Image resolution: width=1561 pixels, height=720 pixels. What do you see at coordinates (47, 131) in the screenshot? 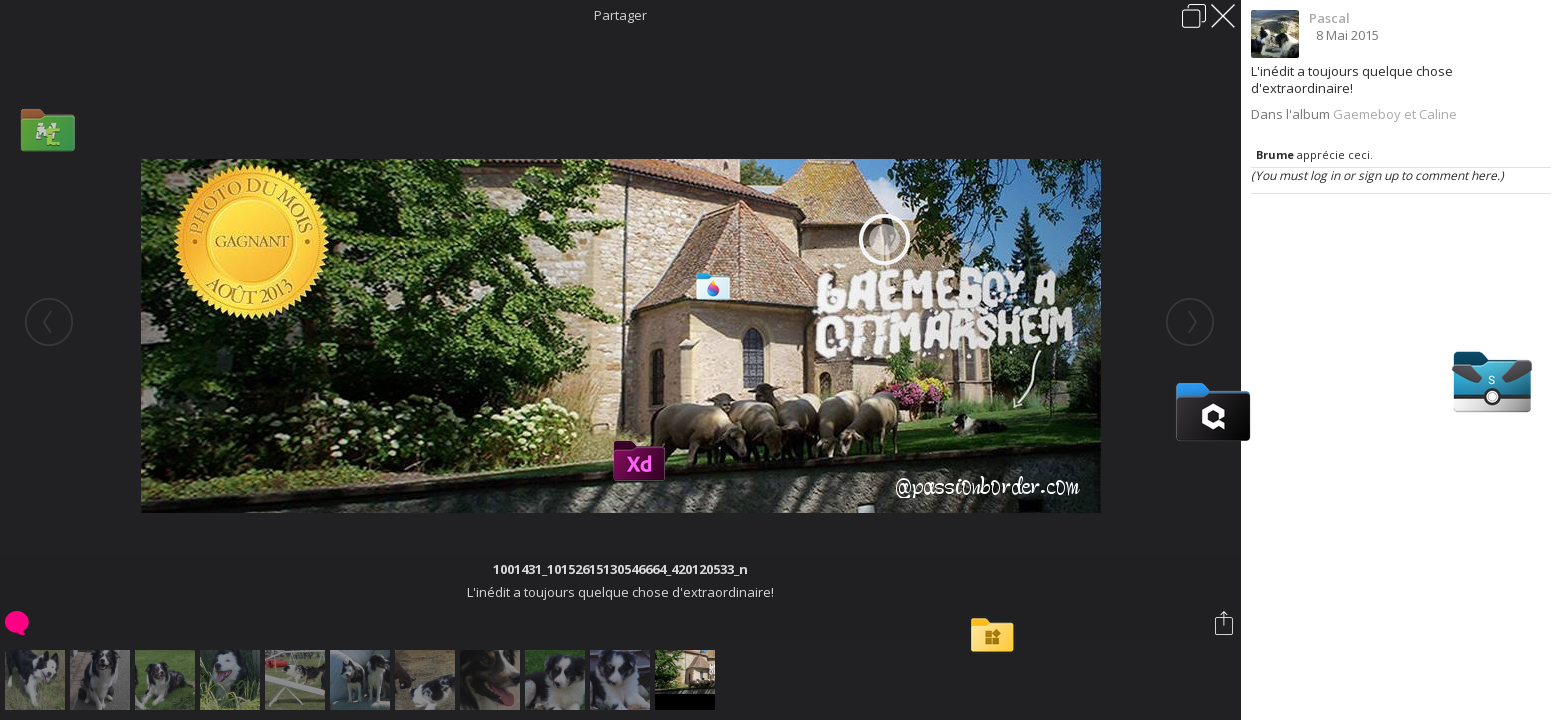
I see `open mcreator project files folder` at bounding box center [47, 131].